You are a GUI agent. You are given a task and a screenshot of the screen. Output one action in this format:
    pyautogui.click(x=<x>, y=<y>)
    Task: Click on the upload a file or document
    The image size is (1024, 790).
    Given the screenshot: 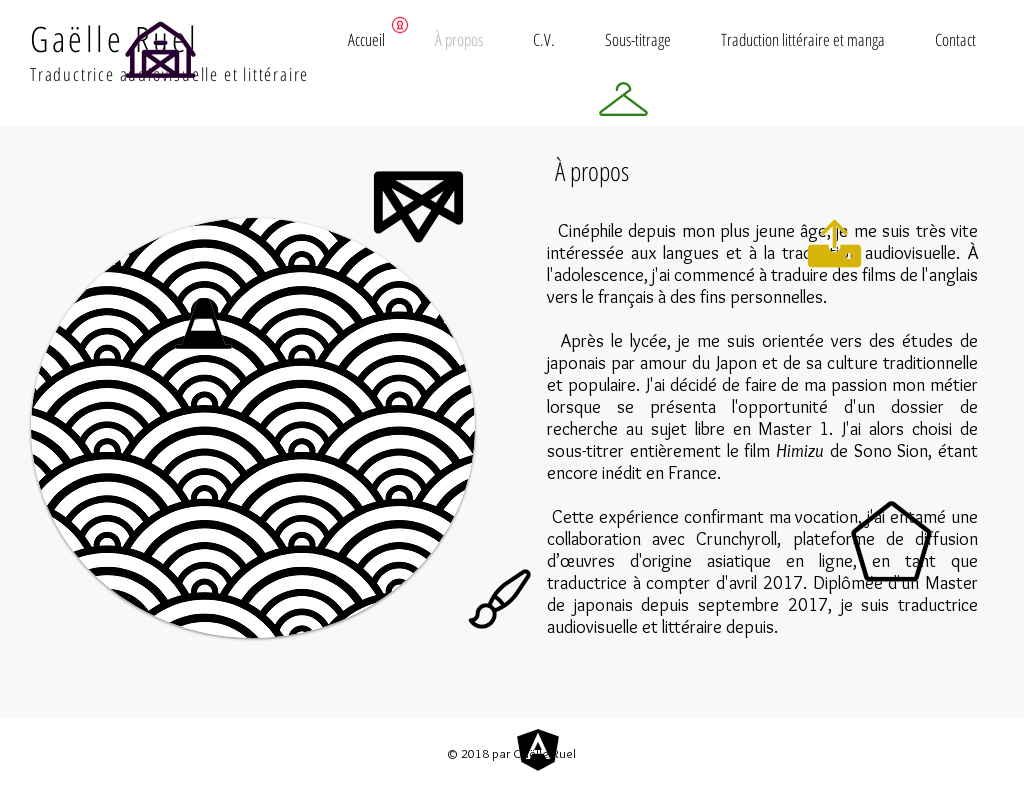 What is the action you would take?
    pyautogui.click(x=834, y=246)
    